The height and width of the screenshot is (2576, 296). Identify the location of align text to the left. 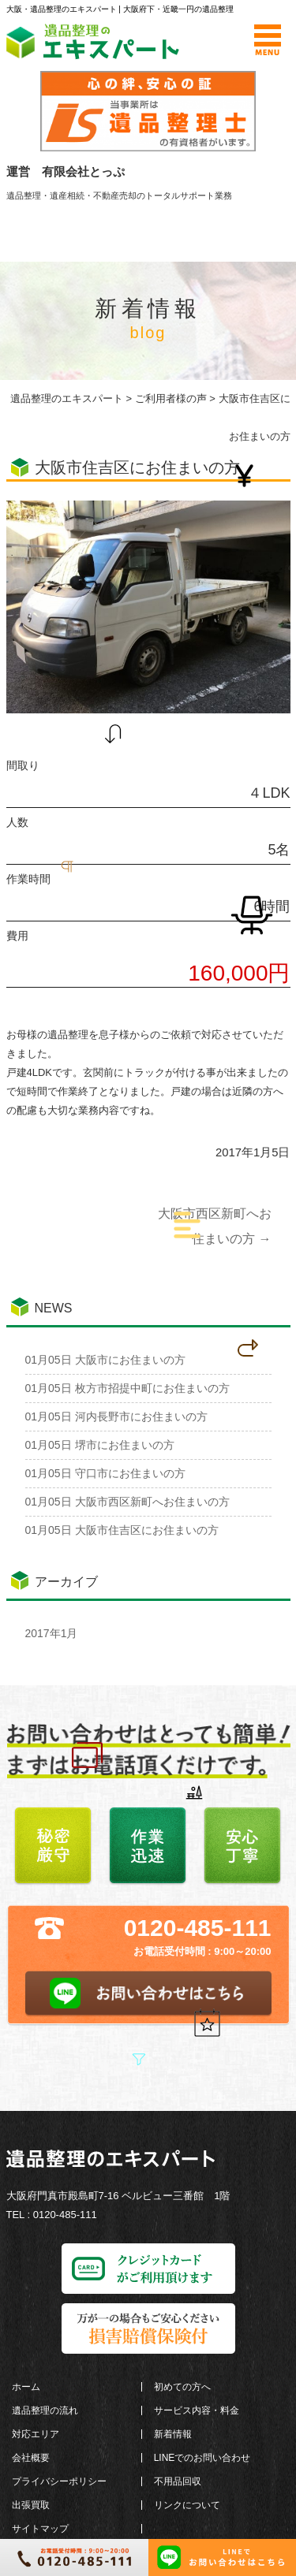
(187, 1225).